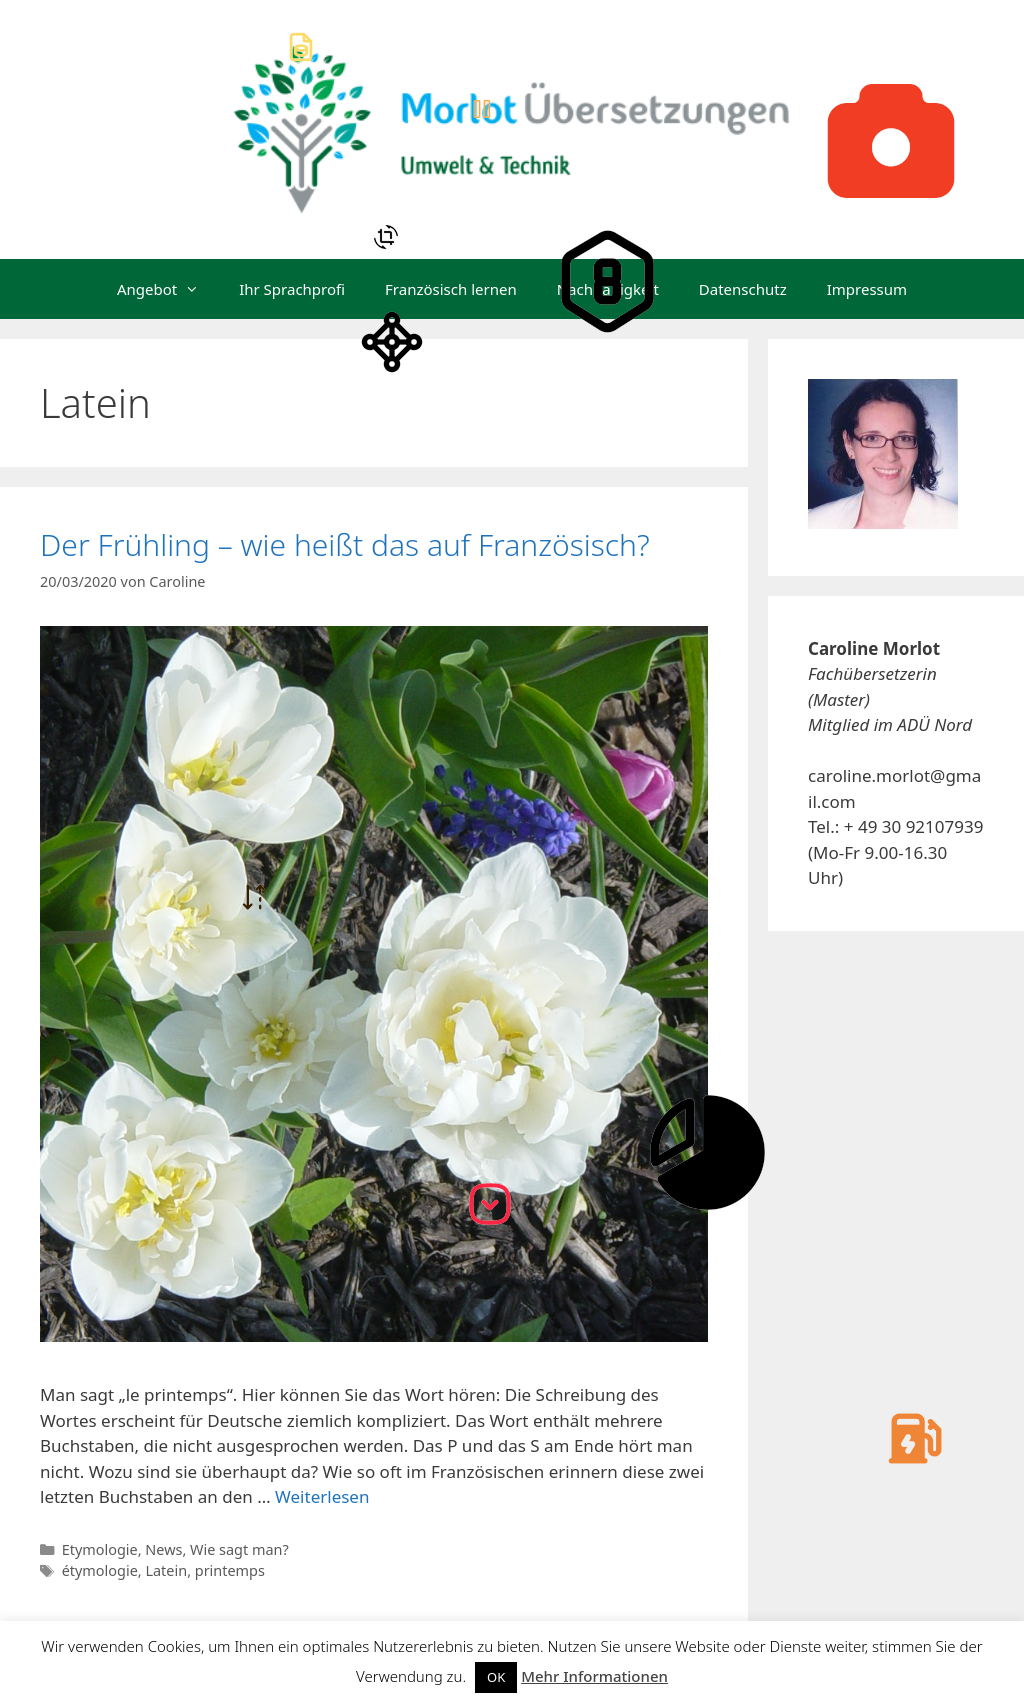  Describe the element at coordinates (254, 897) in the screenshot. I see `transfer data downward` at that location.